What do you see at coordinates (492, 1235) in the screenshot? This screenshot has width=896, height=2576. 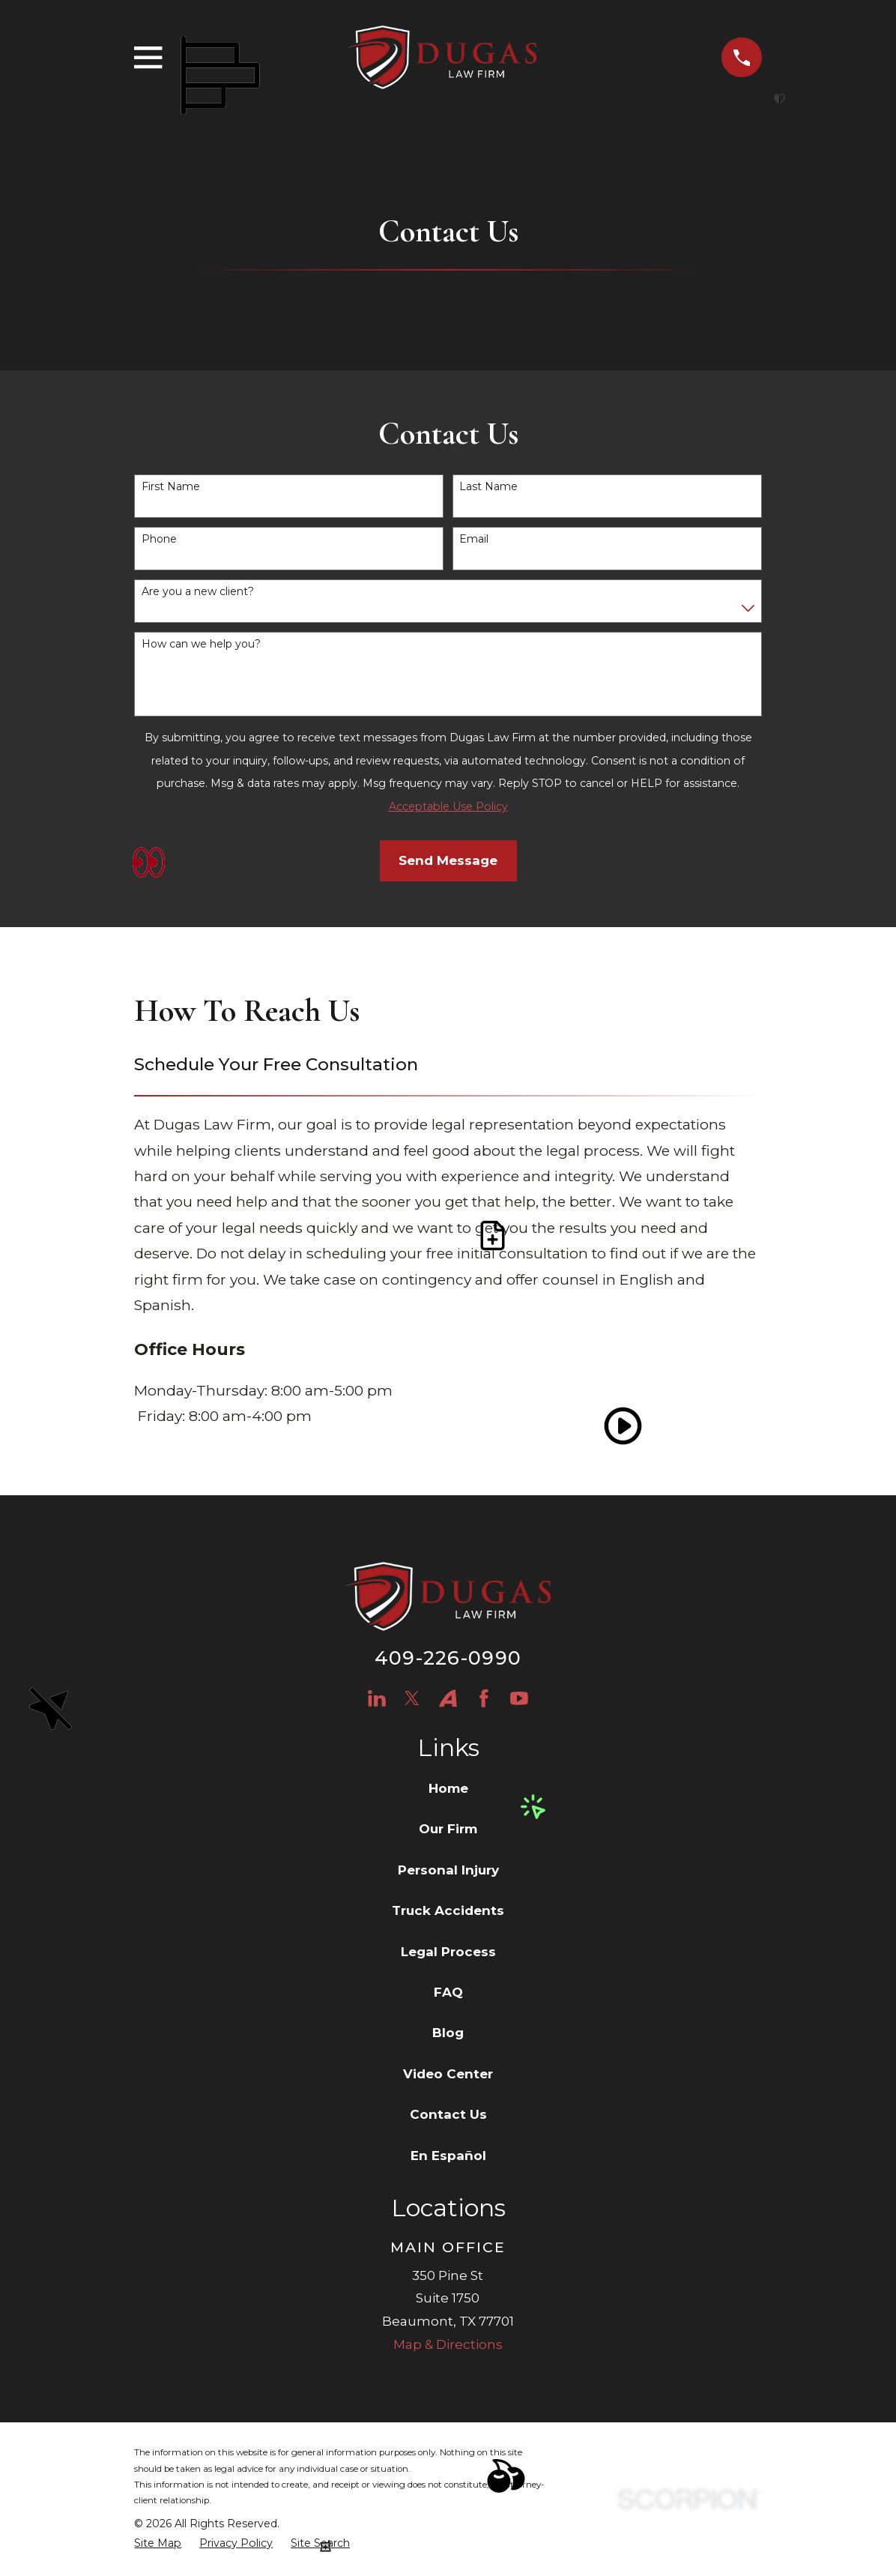 I see `create a new file` at bounding box center [492, 1235].